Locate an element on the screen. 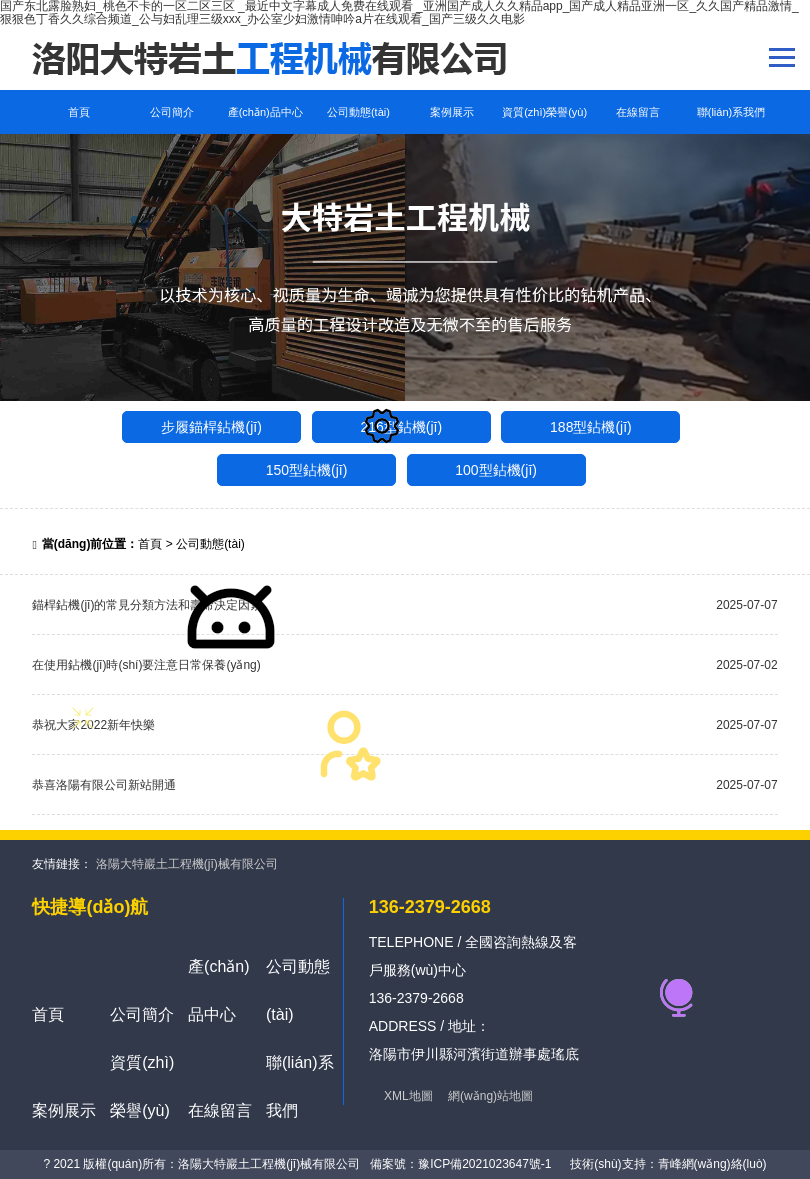 The image size is (810, 1179). collapse or minimize content is located at coordinates (83, 718).